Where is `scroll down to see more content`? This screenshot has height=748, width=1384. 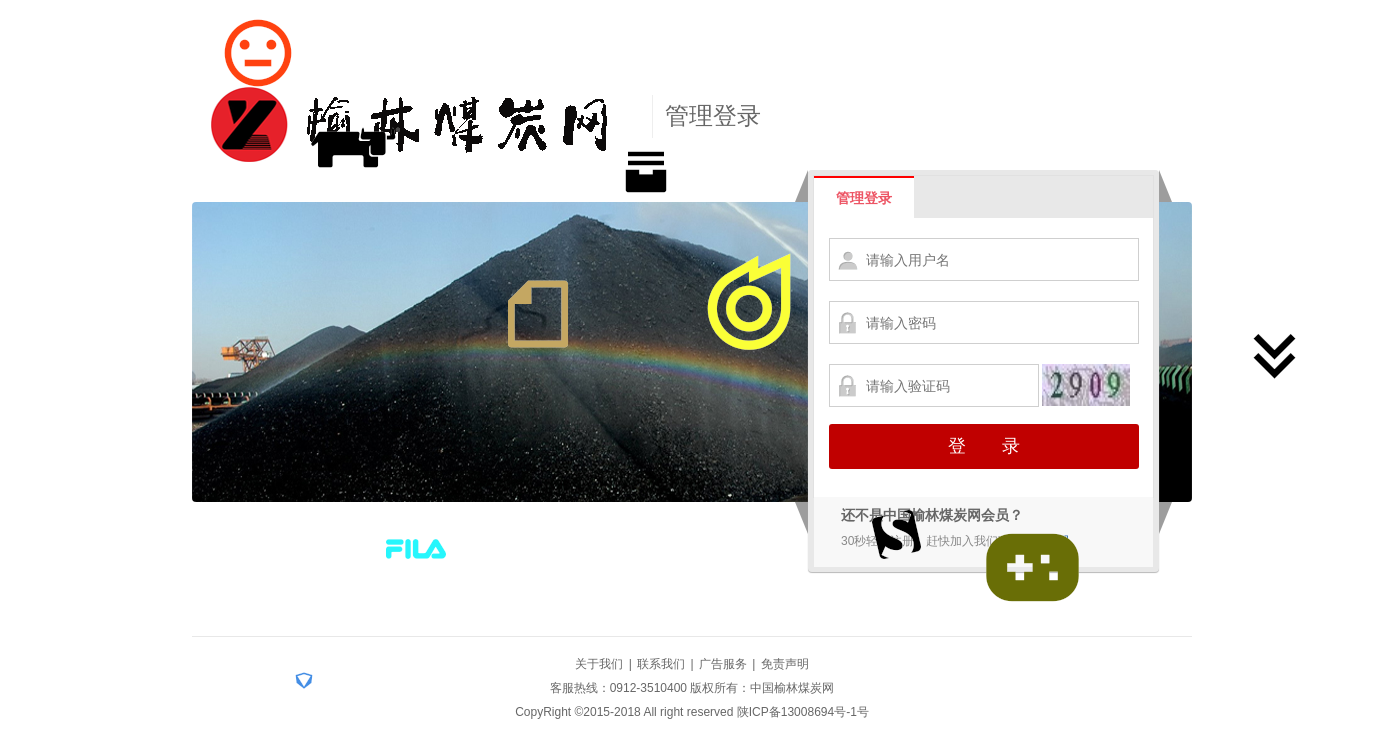
scroll down to see more content is located at coordinates (1274, 354).